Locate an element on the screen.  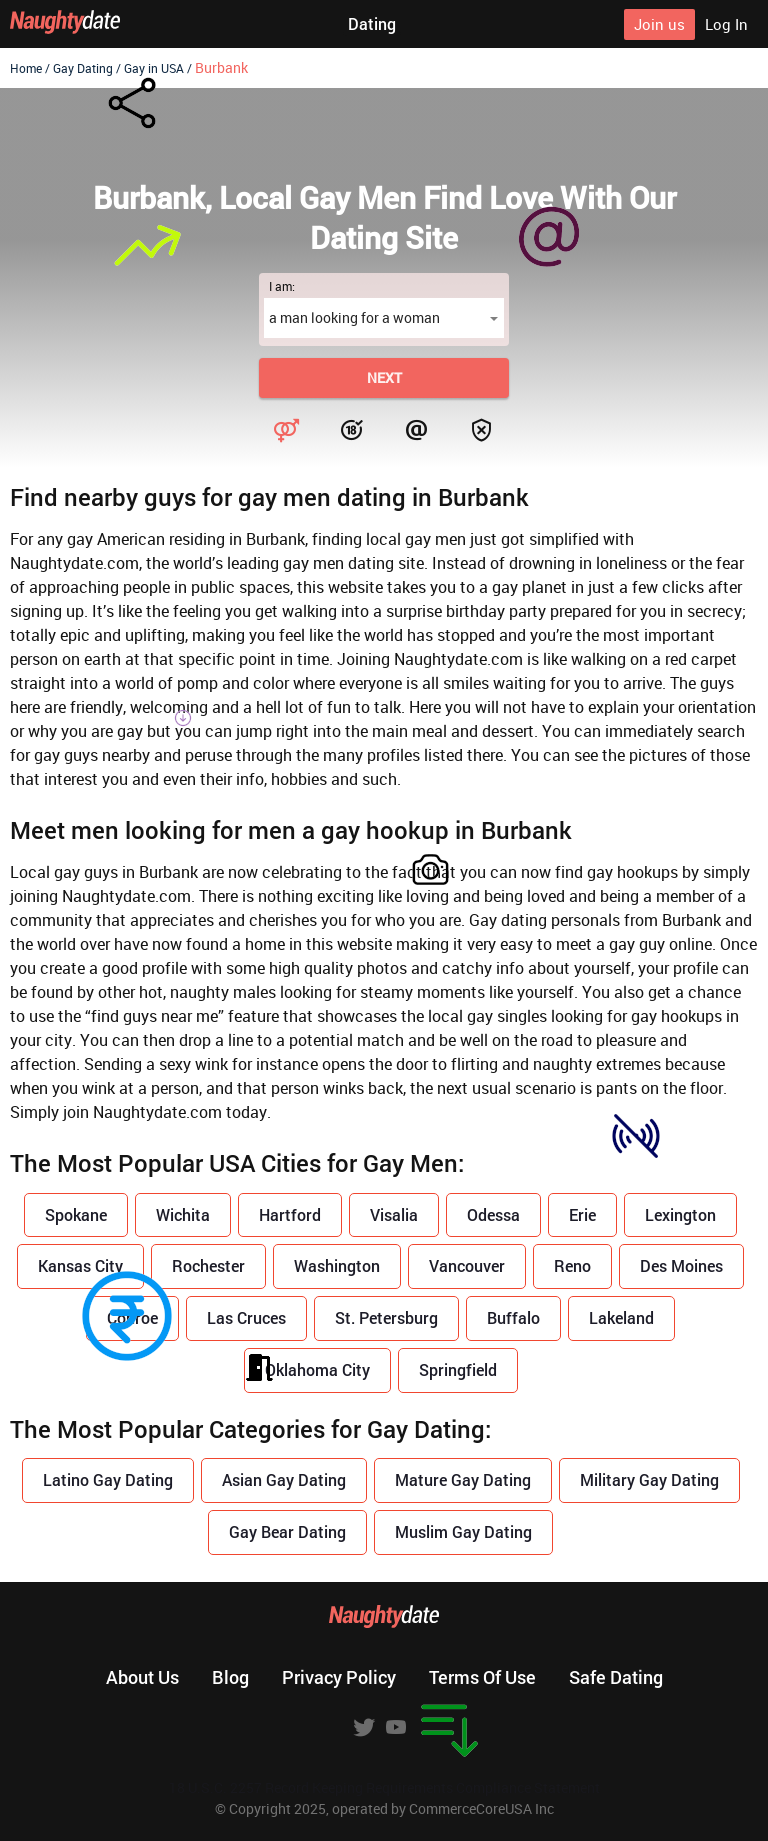
sort list in descending order is located at coordinates (449, 1728).